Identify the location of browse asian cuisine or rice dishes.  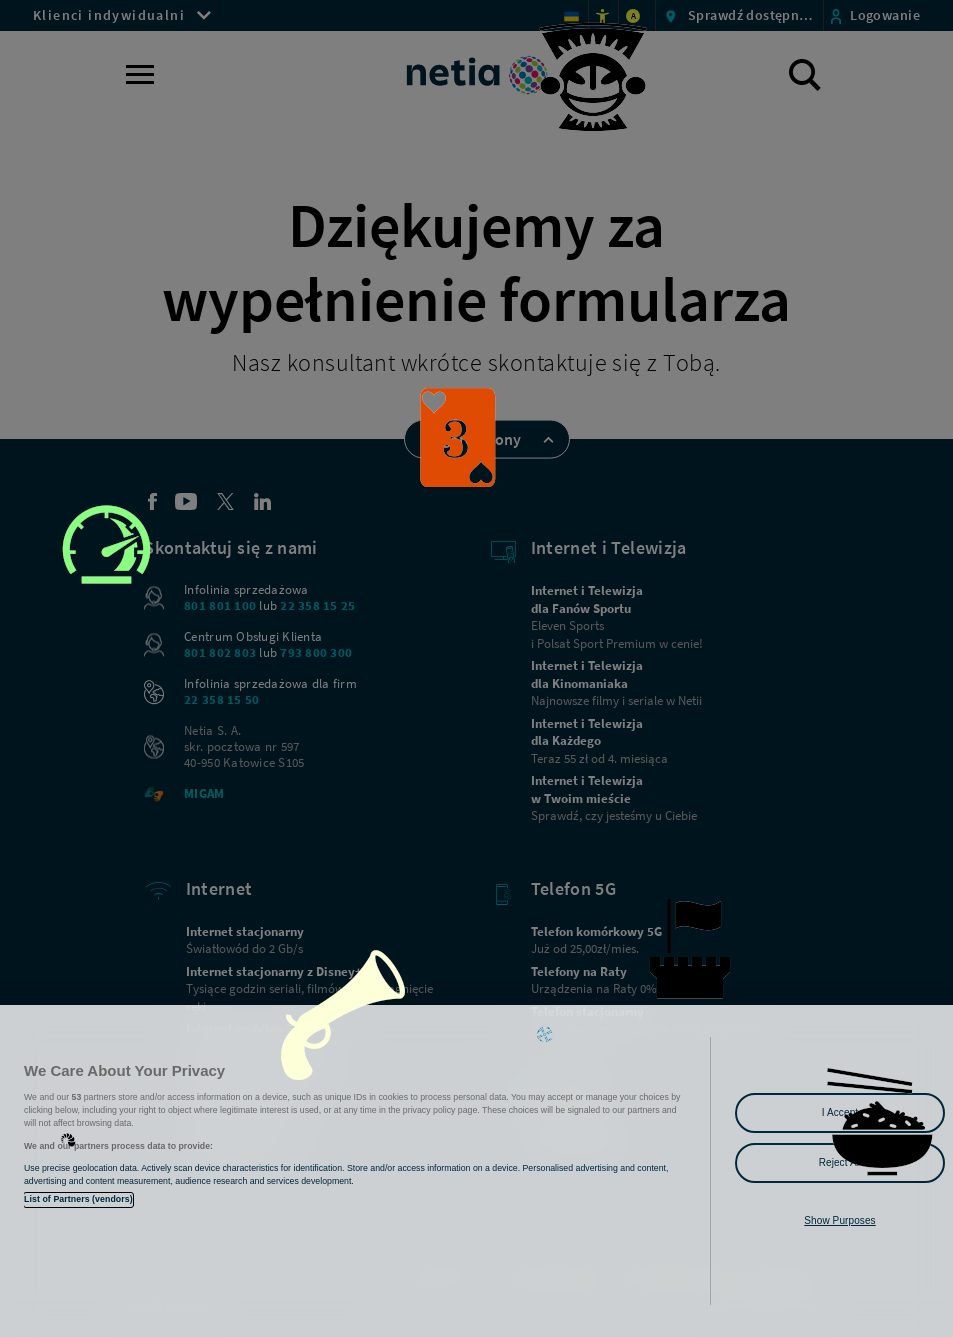
(882, 1121).